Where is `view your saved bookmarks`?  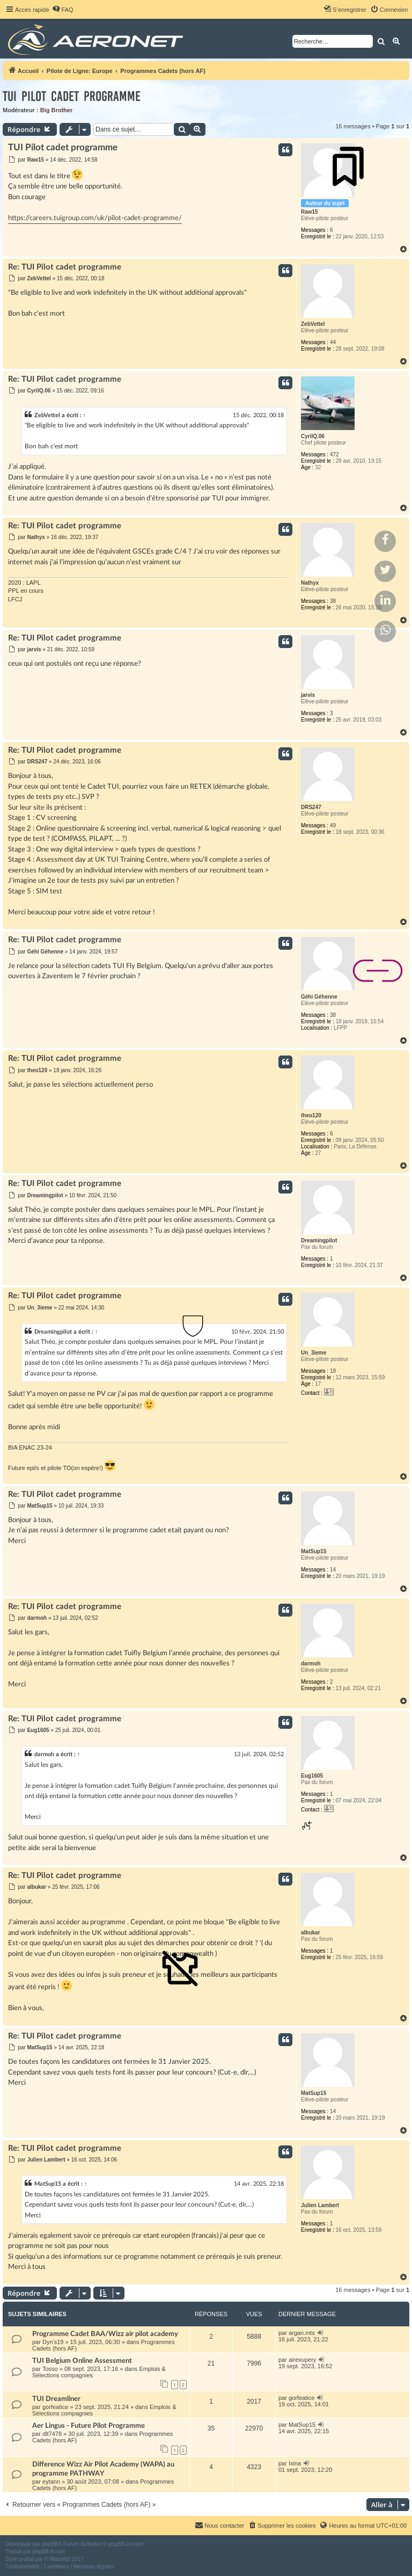 view your saved bookmarks is located at coordinates (348, 166).